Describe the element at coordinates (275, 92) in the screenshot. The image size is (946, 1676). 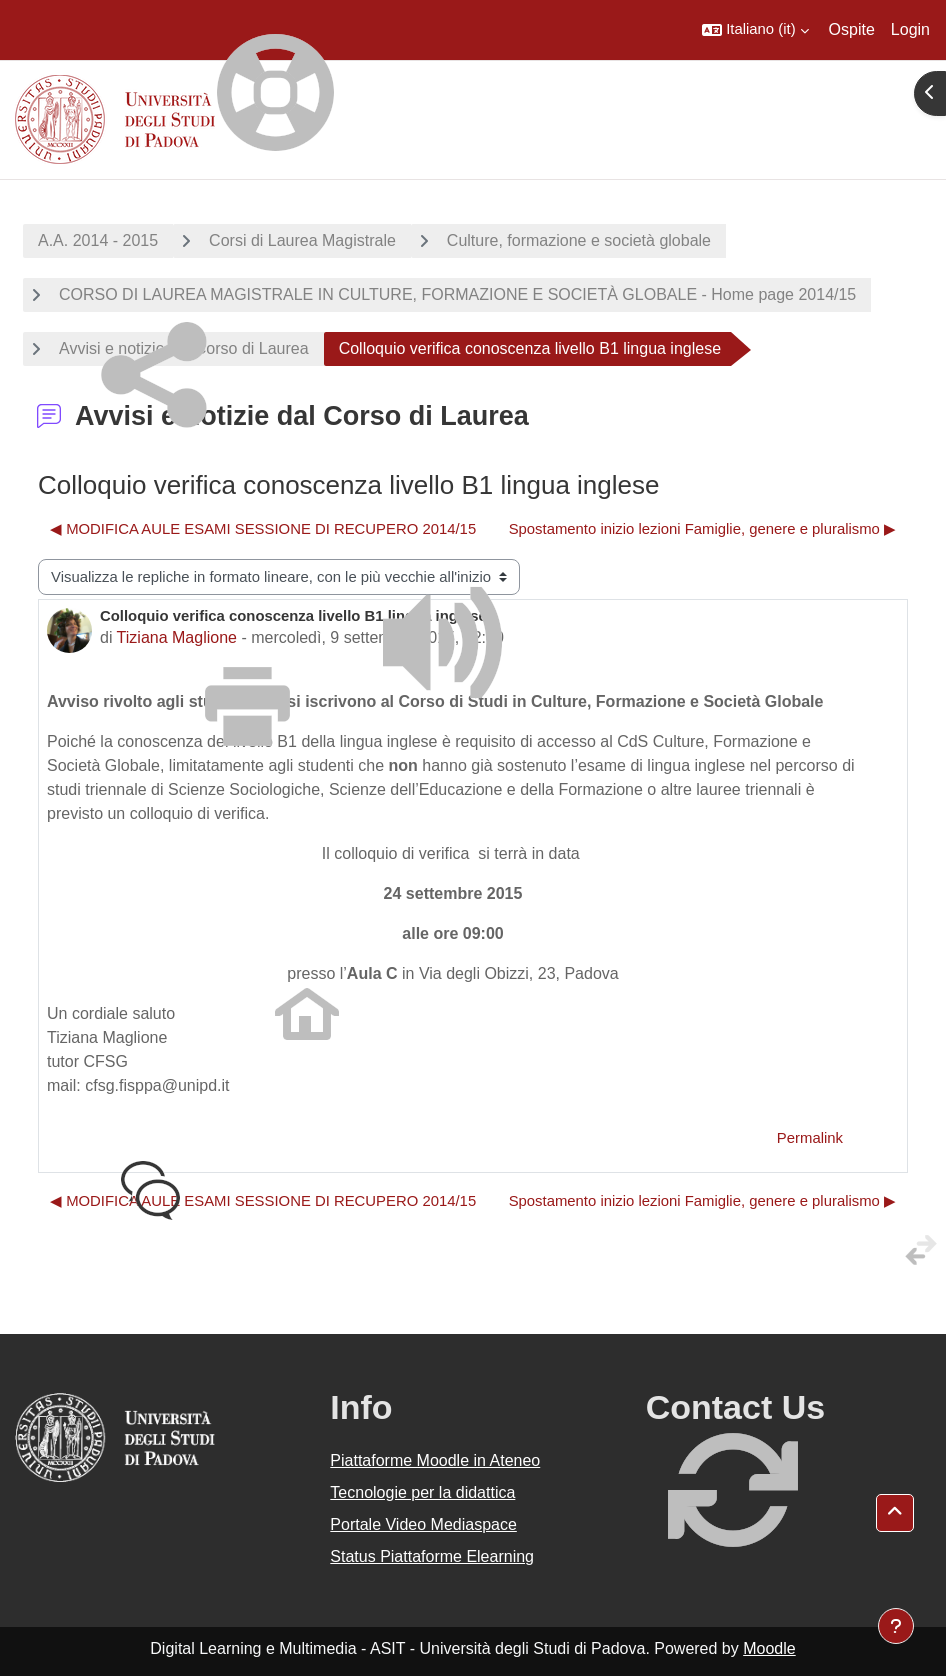
I see `open help documentation` at that location.